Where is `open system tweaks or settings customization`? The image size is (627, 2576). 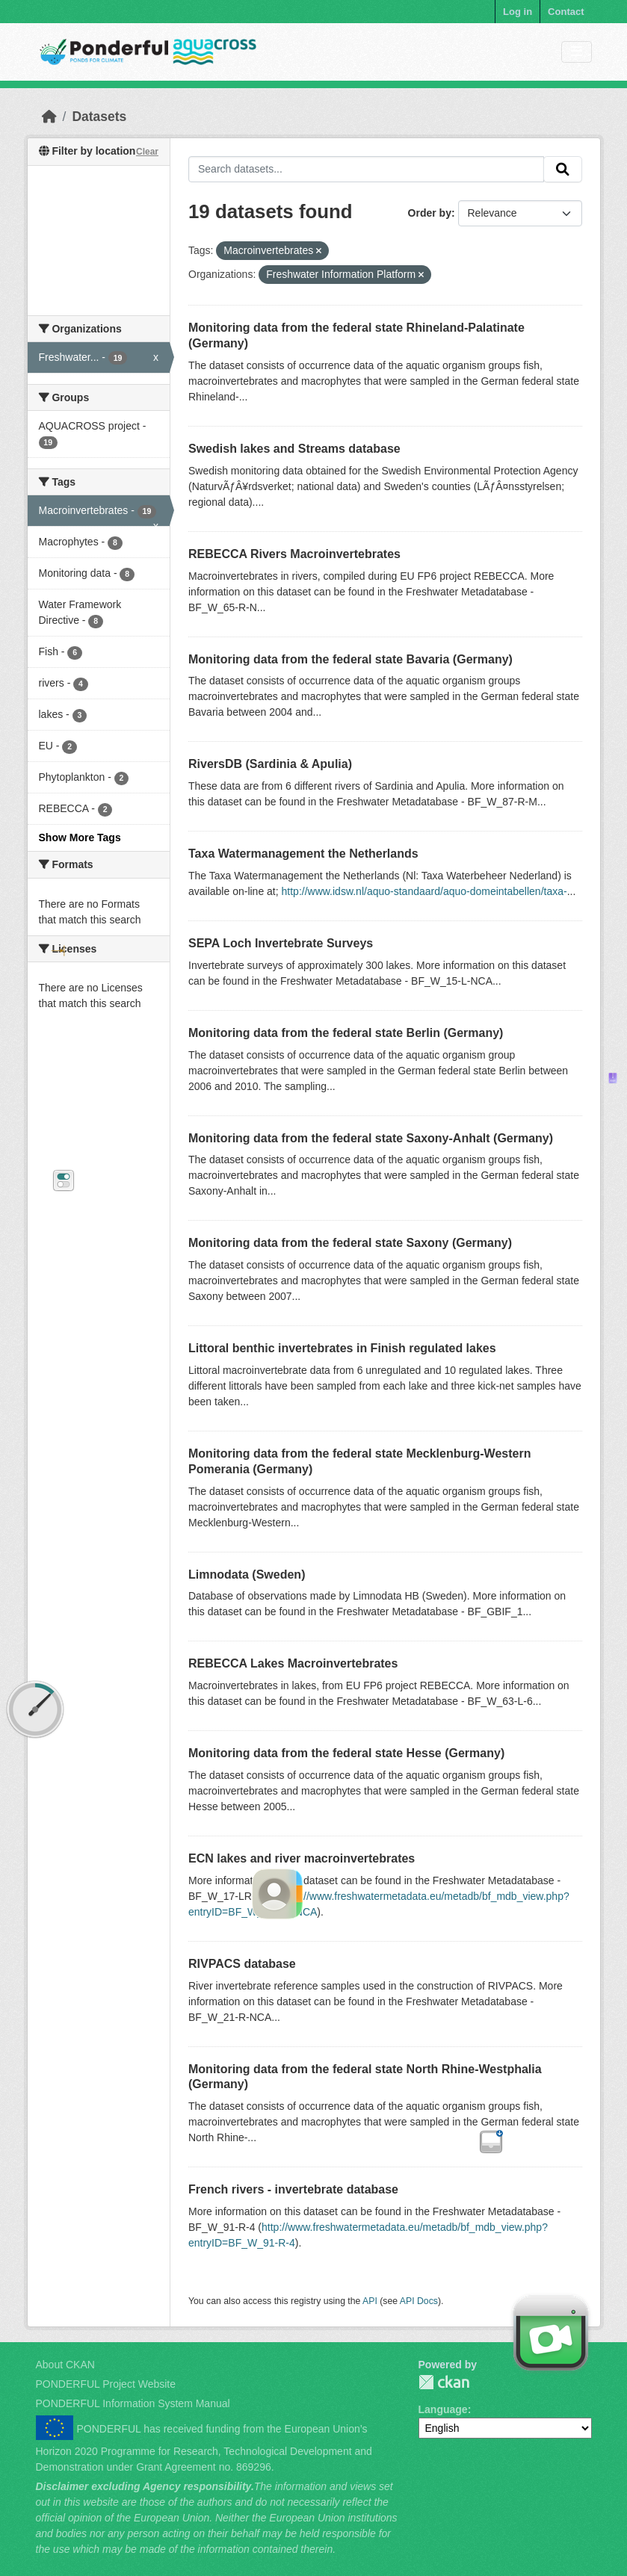 open system tweaks or settings customization is located at coordinates (64, 1180).